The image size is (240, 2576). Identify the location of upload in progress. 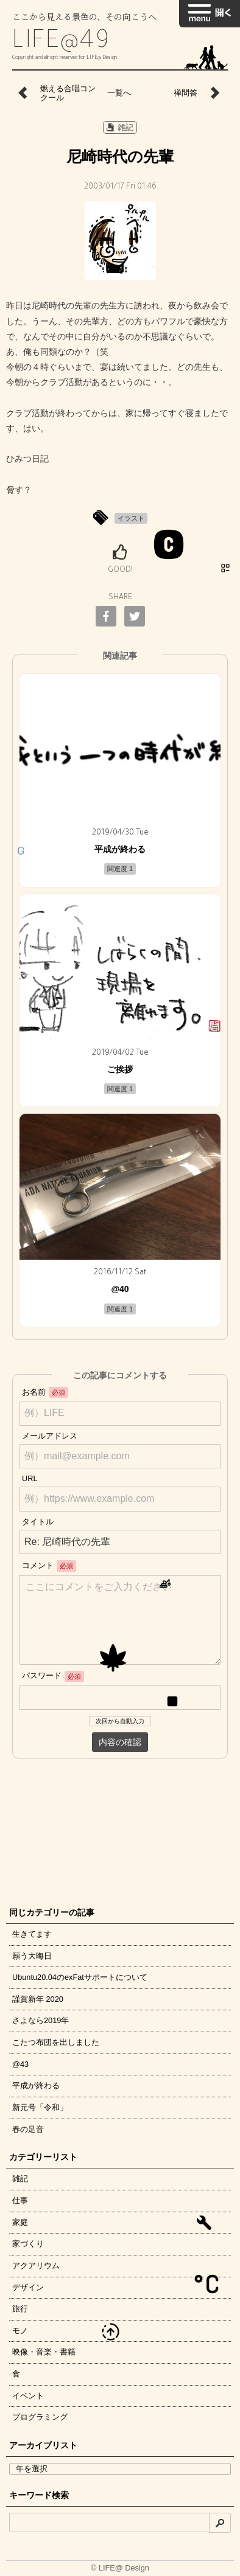
(110, 2331).